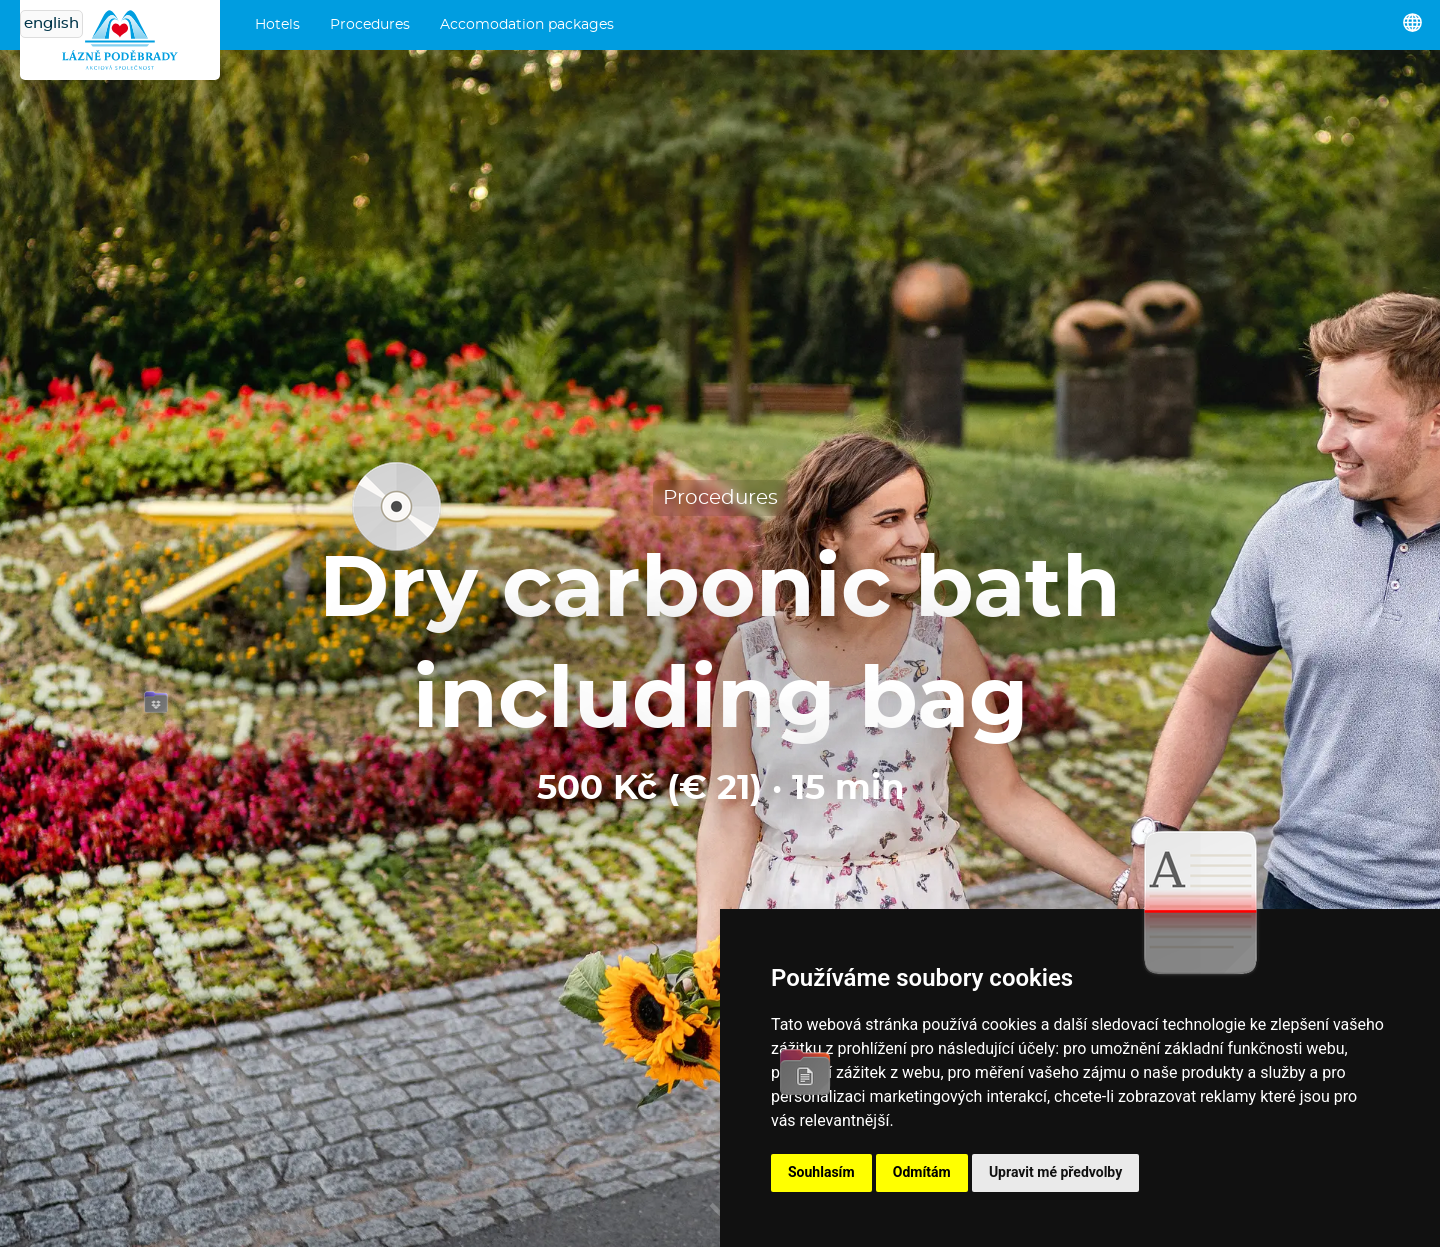 The width and height of the screenshot is (1440, 1247). Describe the element at coordinates (396, 506) in the screenshot. I see `access cd/dvd drive or optical media` at that location.